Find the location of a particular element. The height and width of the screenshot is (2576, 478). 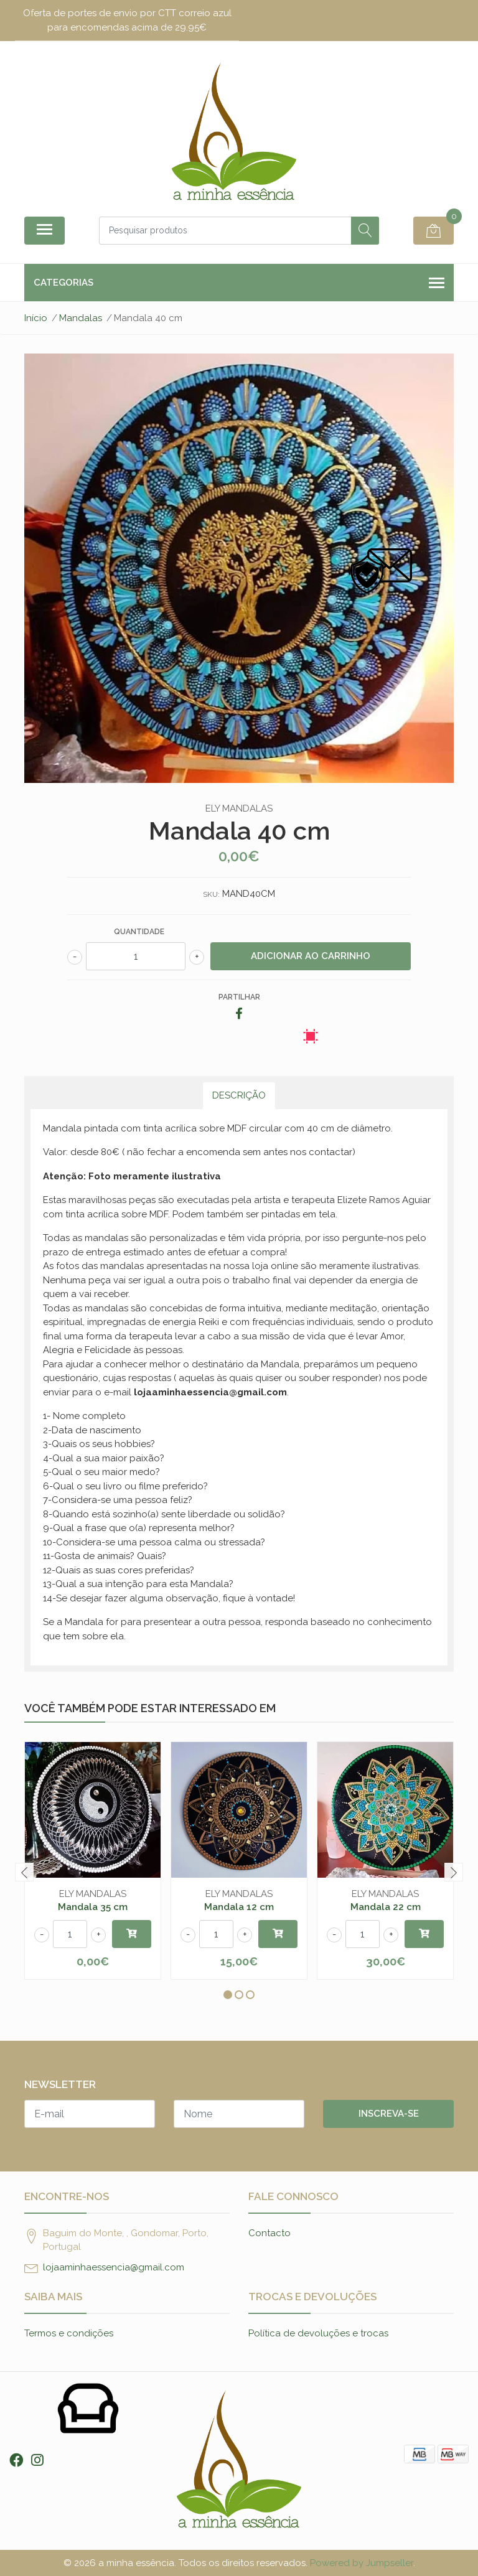

select or edit an artboard is located at coordinates (311, 1036).